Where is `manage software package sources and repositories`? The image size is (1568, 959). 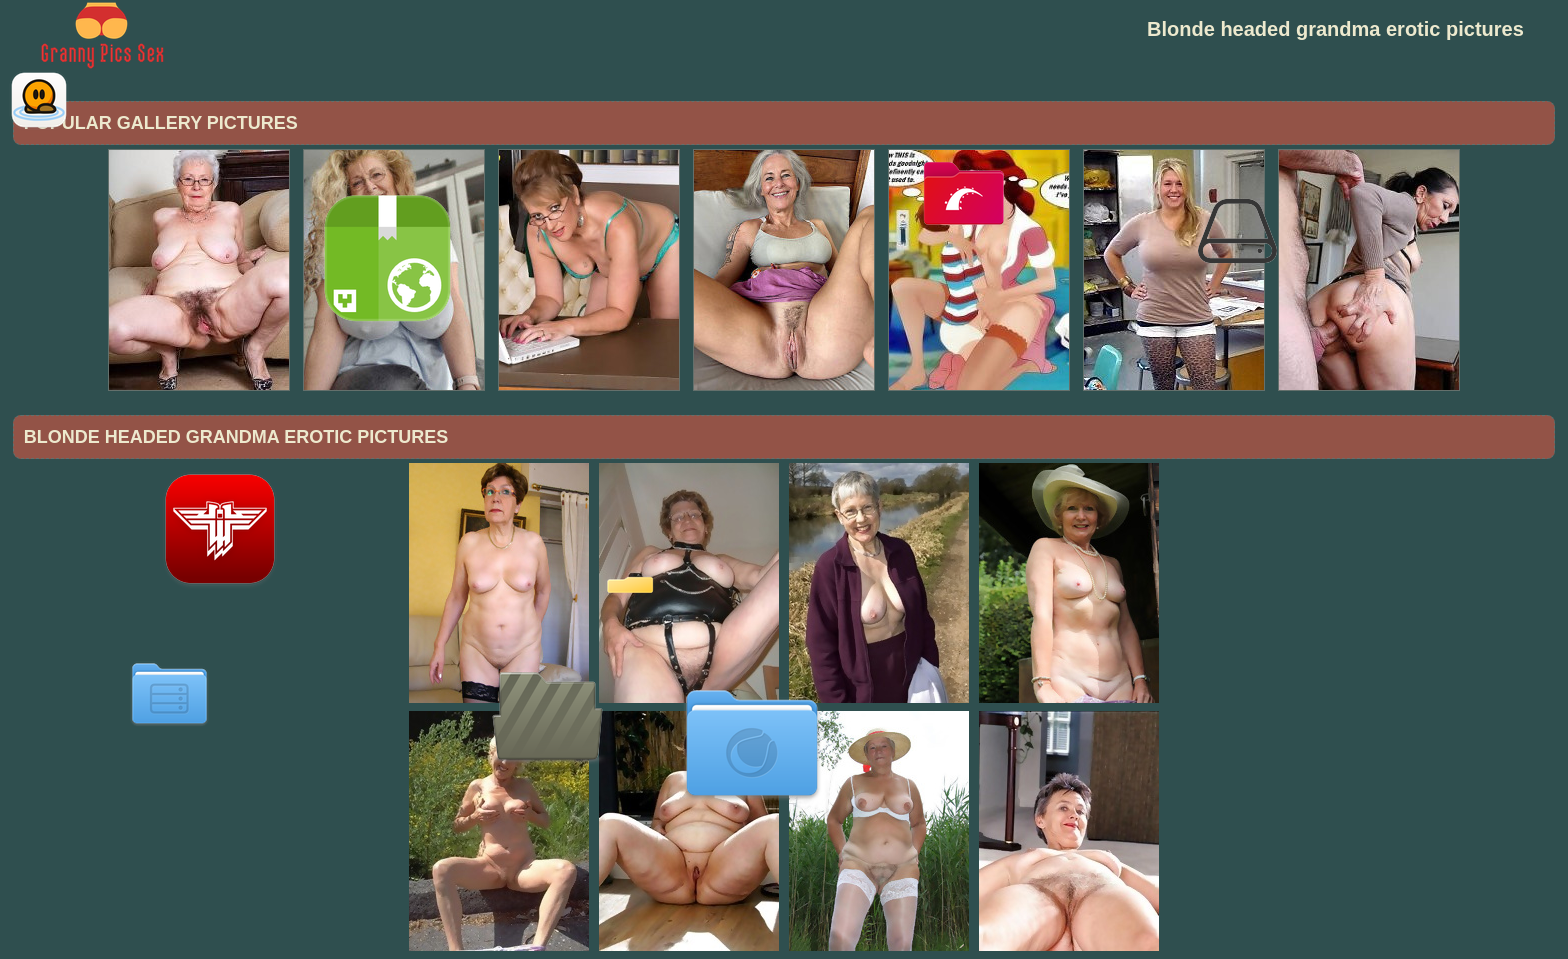
manage software package sources and repositories is located at coordinates (387, 260).